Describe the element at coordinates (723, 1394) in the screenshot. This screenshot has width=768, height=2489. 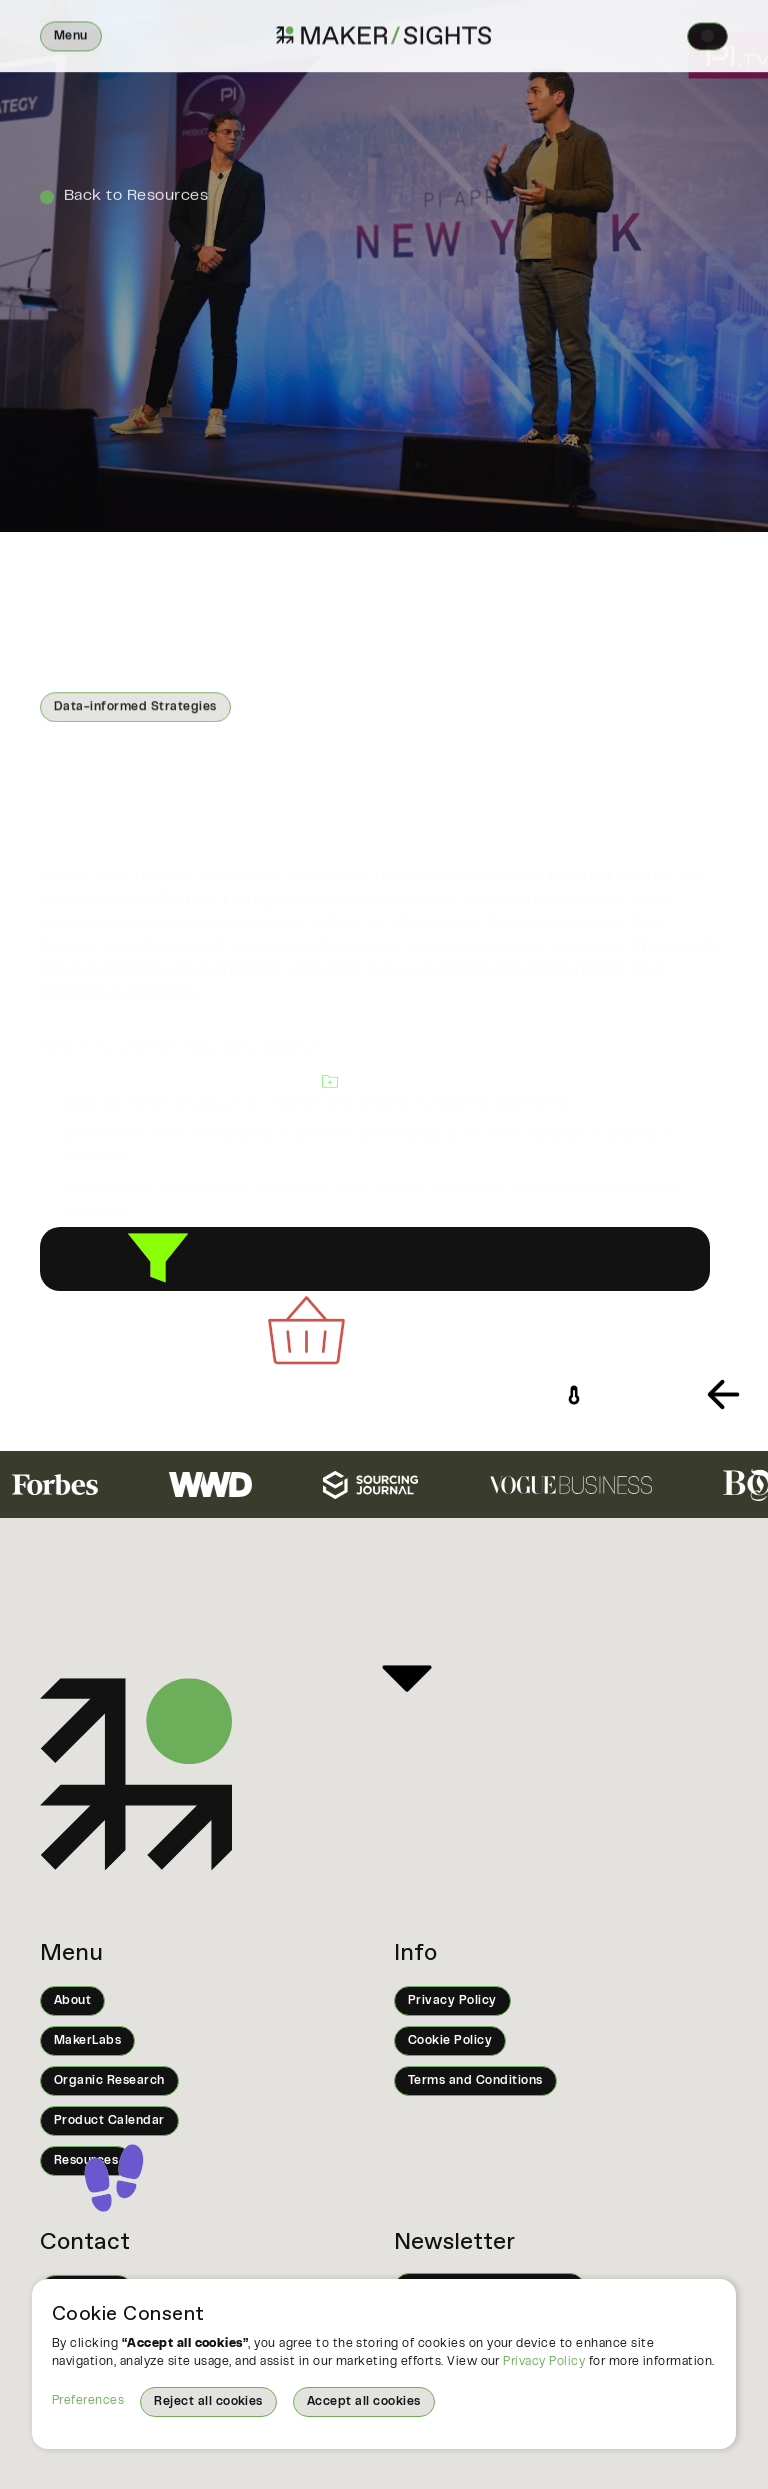
I see `go back to the previous screen` at that location.